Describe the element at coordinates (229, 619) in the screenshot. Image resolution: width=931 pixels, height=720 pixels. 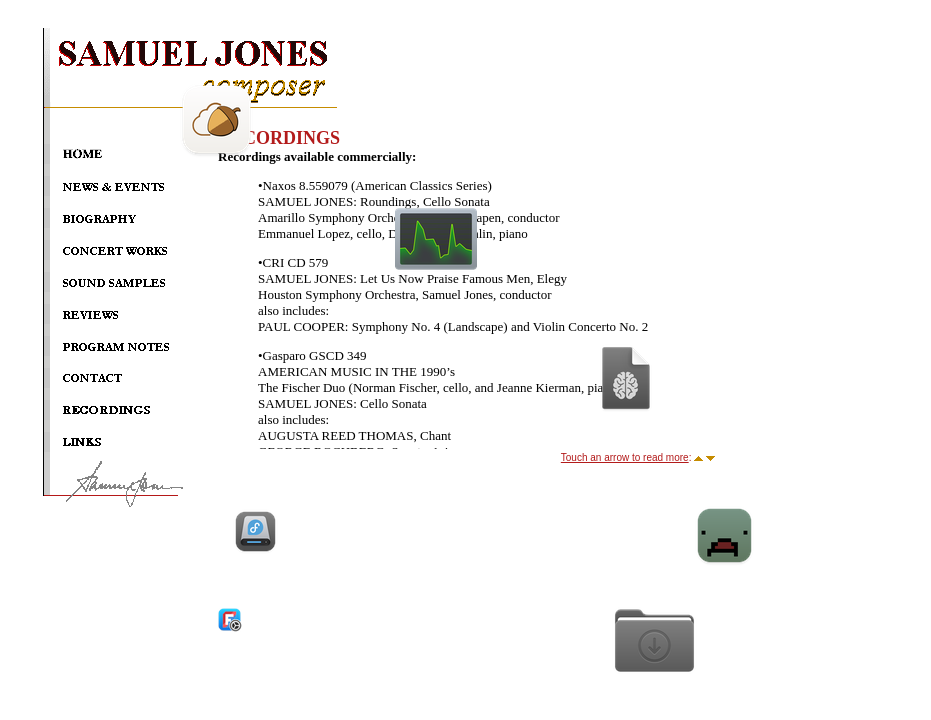
I see `open FreeCAD Link application` at that location.